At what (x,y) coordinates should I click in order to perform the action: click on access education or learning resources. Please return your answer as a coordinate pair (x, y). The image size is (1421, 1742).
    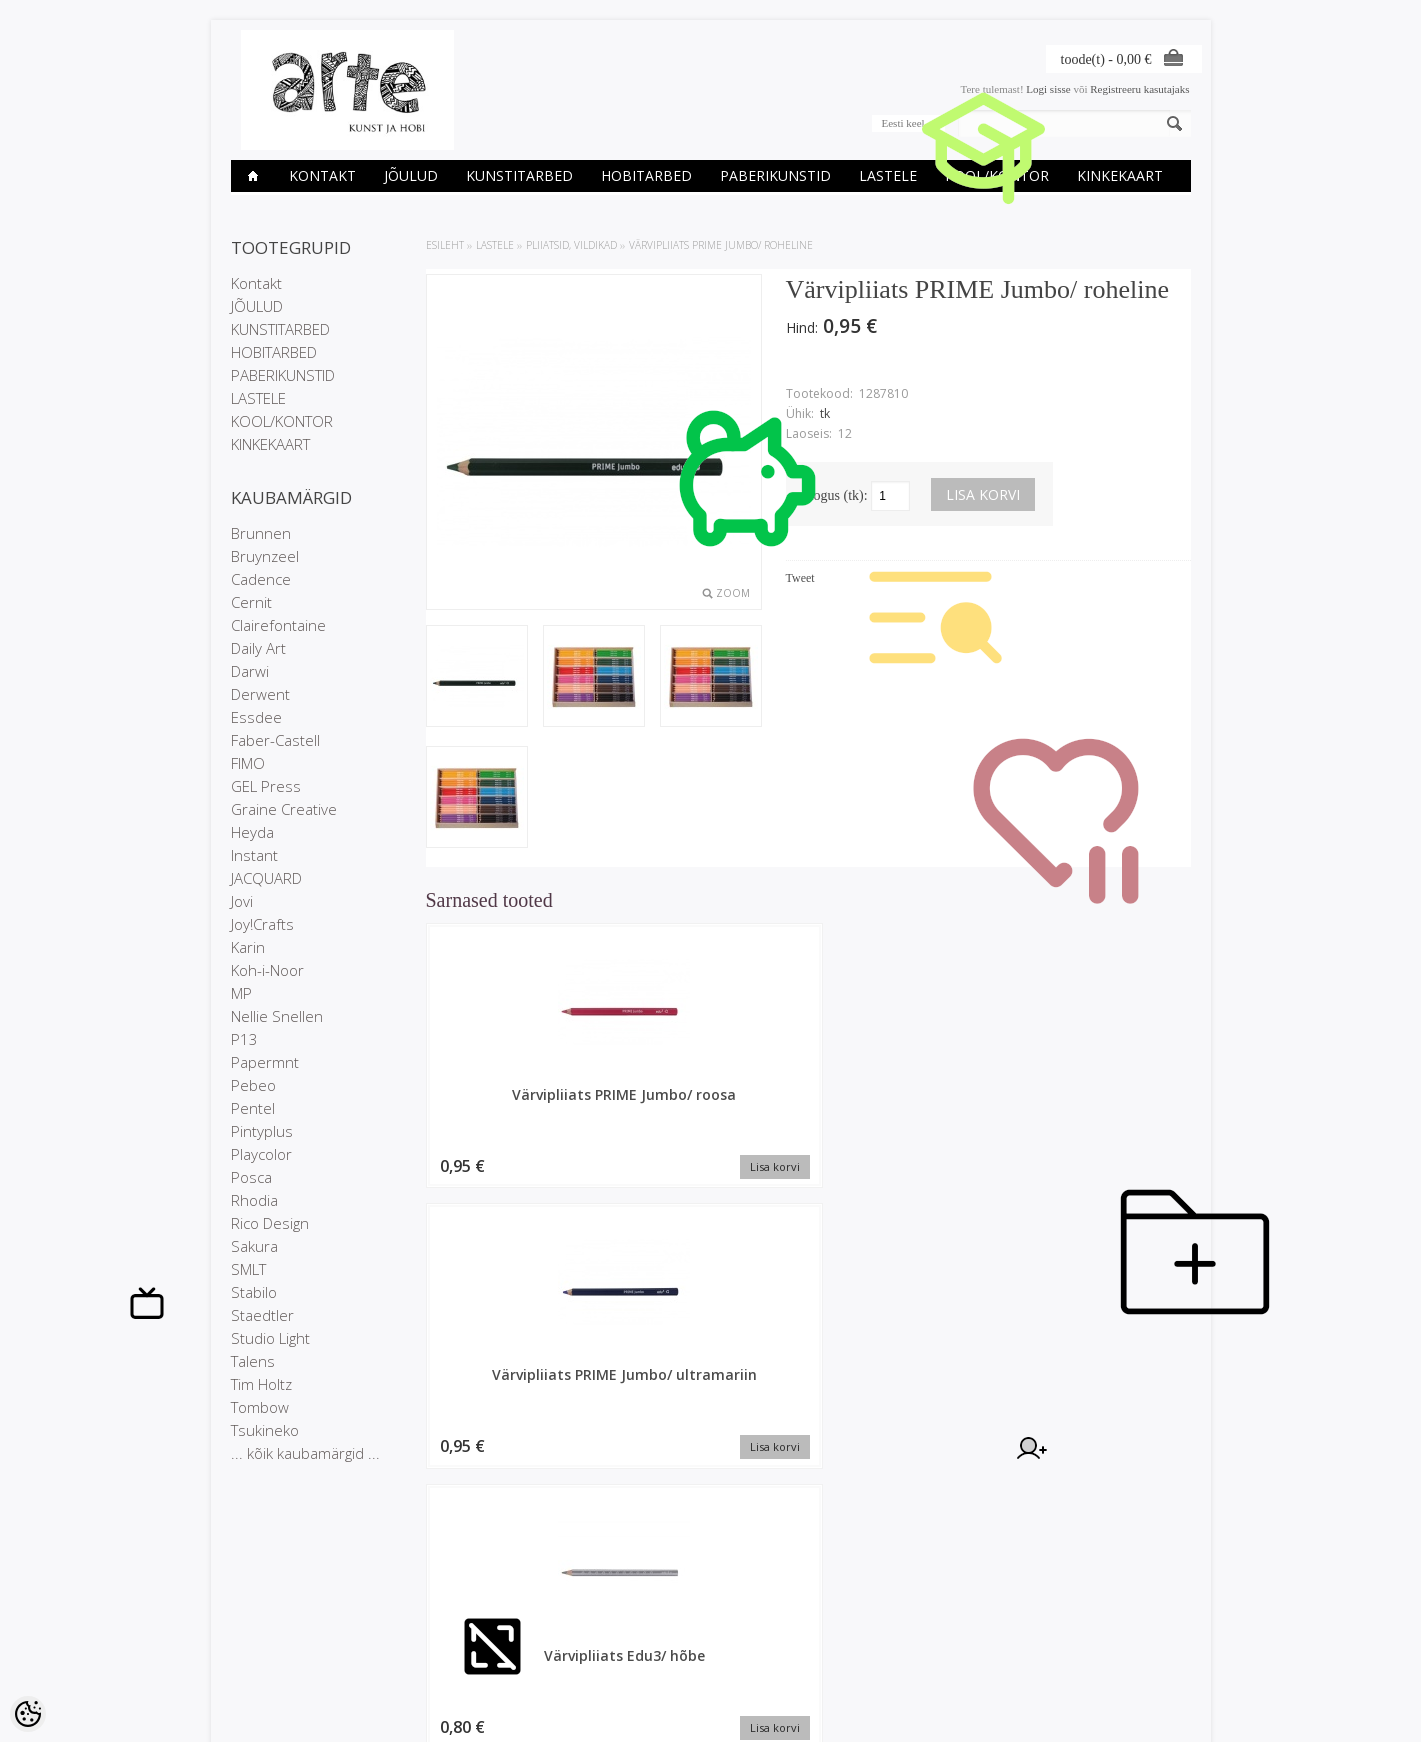
    Looking at the image, I should click on (983, 144).